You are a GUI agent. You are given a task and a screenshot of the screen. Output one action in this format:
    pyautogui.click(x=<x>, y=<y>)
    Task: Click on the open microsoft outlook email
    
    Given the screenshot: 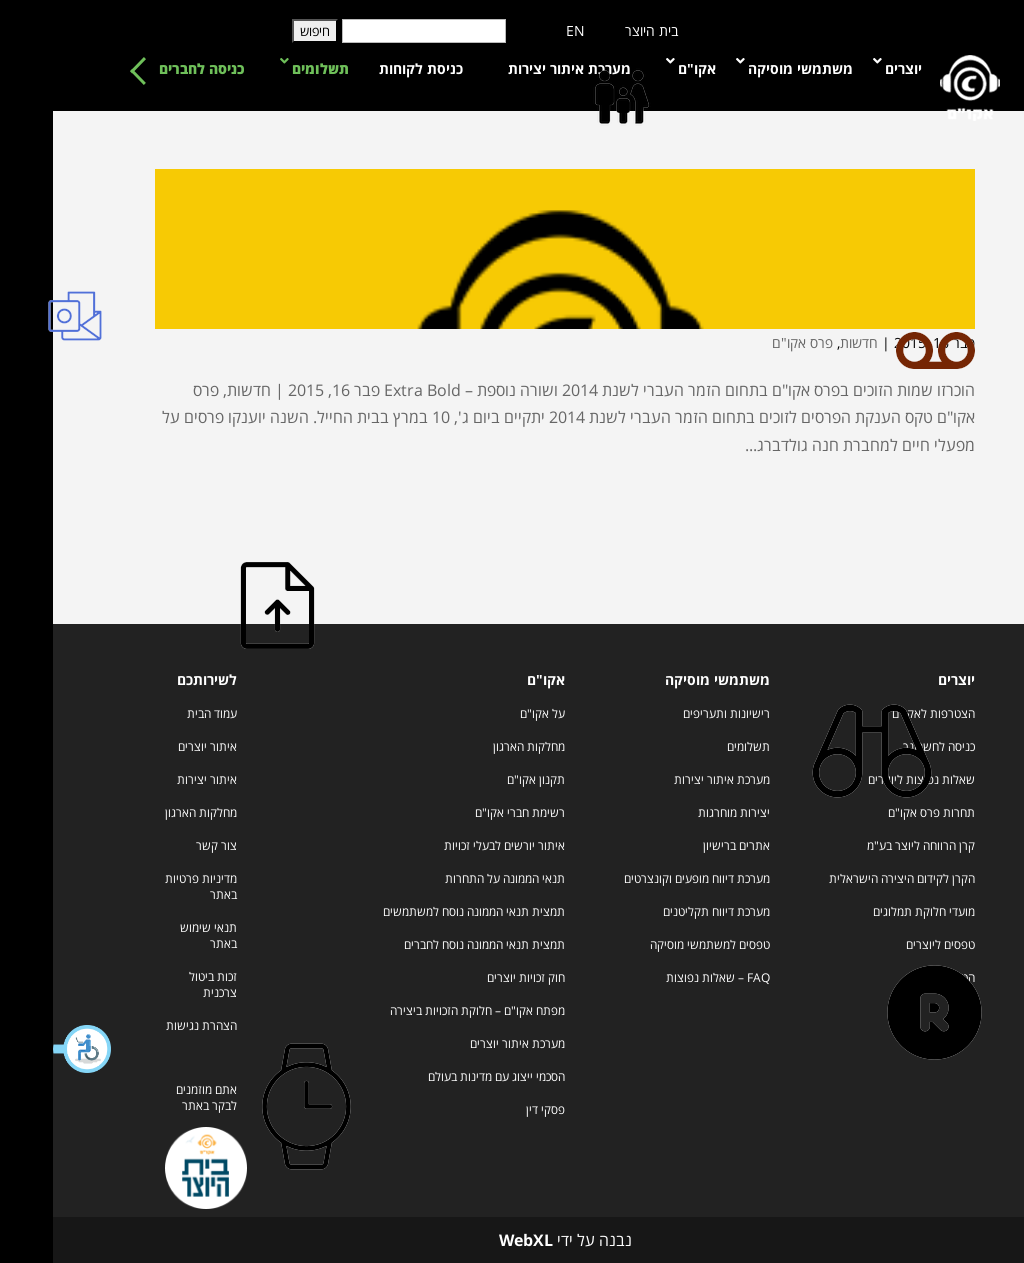 What is the action you would take?
    pyautogui.click(x=75, y=316)
    